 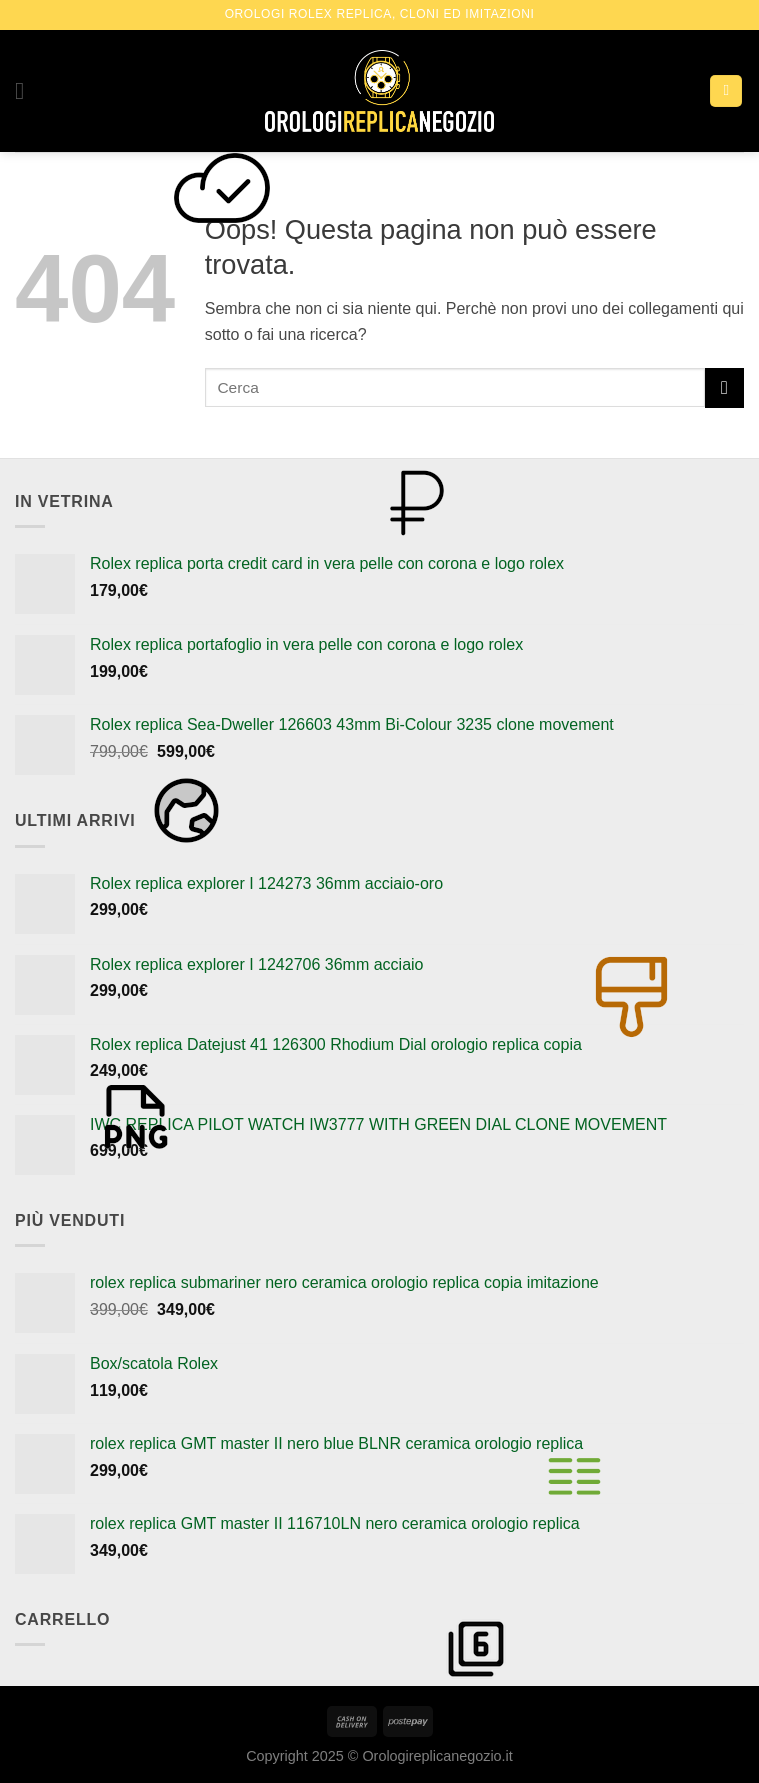 I want to click on file successfully uploaded to cloud storage, so click(x=222, y=188).